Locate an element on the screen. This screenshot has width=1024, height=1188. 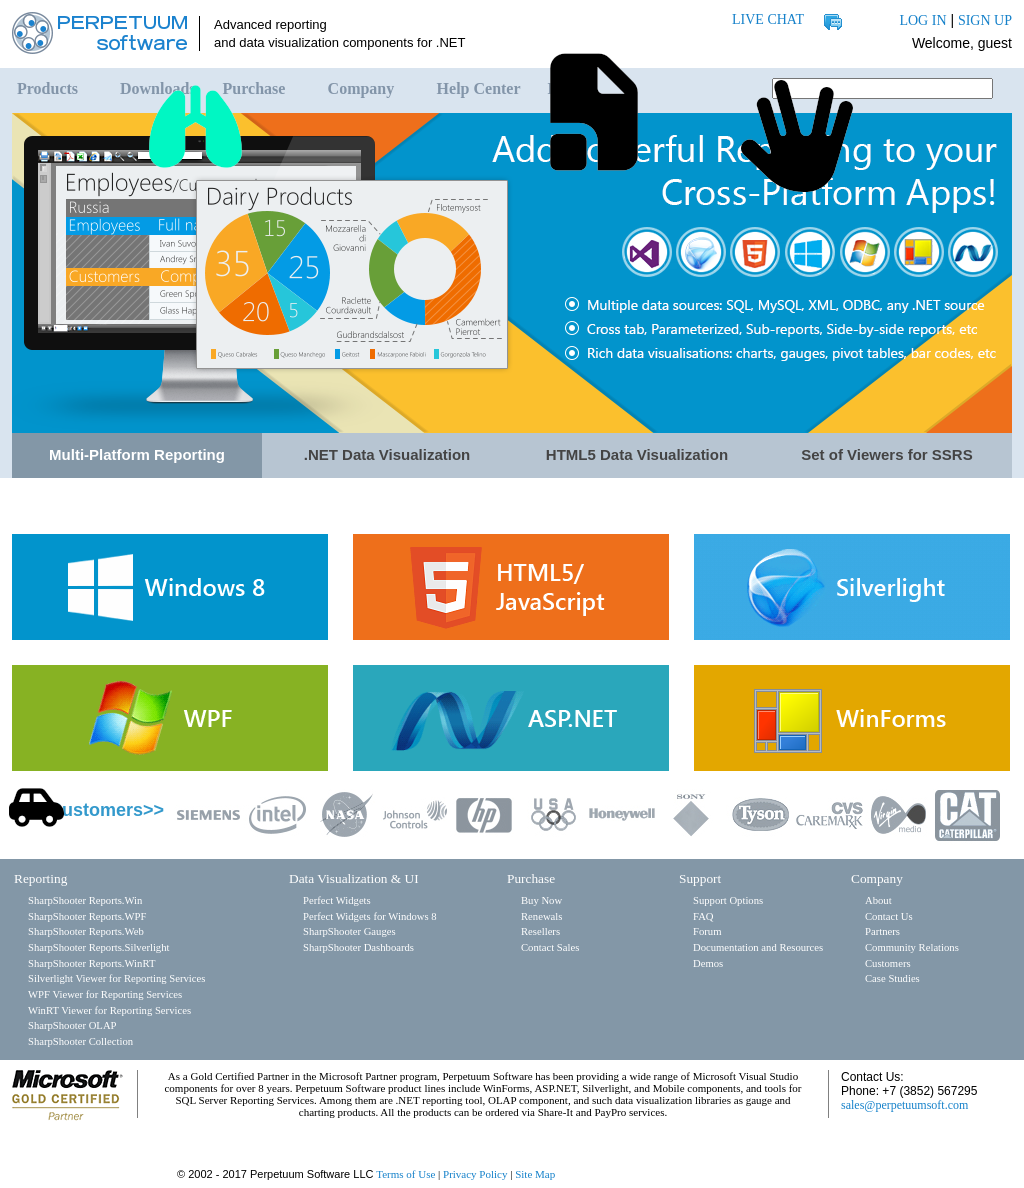
indicates a partial or incomplete file is located at coordinates (594, 112).